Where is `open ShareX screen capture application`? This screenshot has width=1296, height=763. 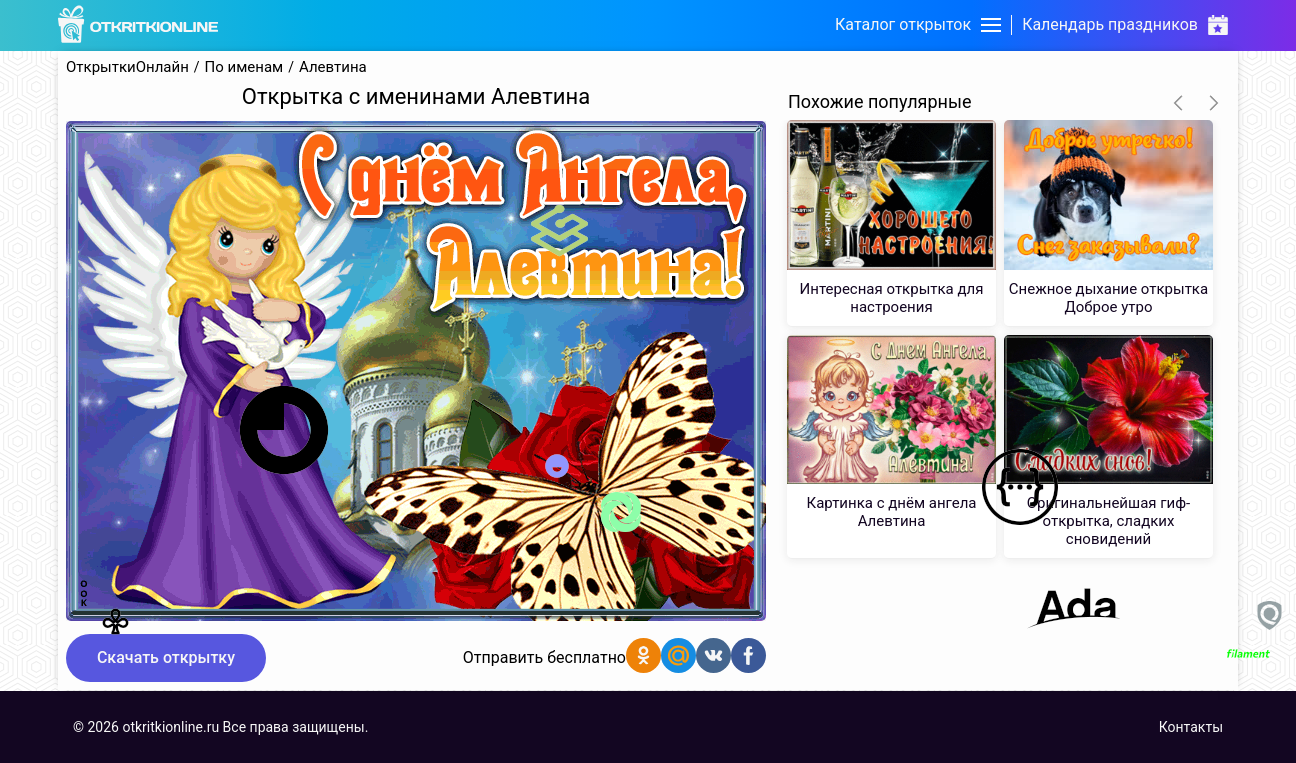
open ShareX screen capture application is located at coordinates (621, 512).